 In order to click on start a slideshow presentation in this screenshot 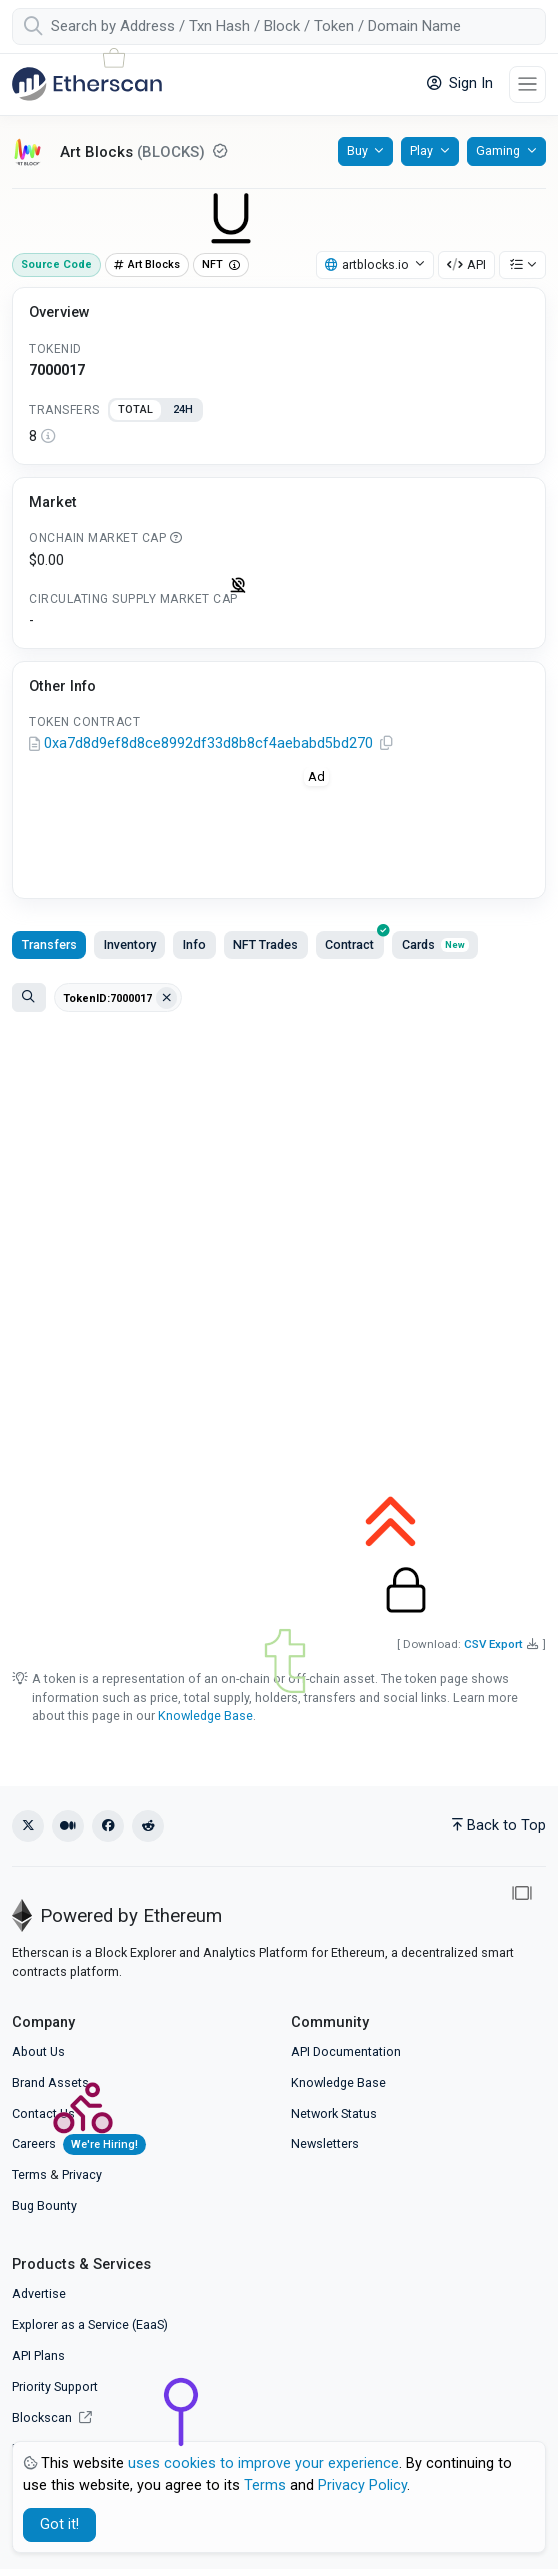, I will do `click(522, 1893)`.